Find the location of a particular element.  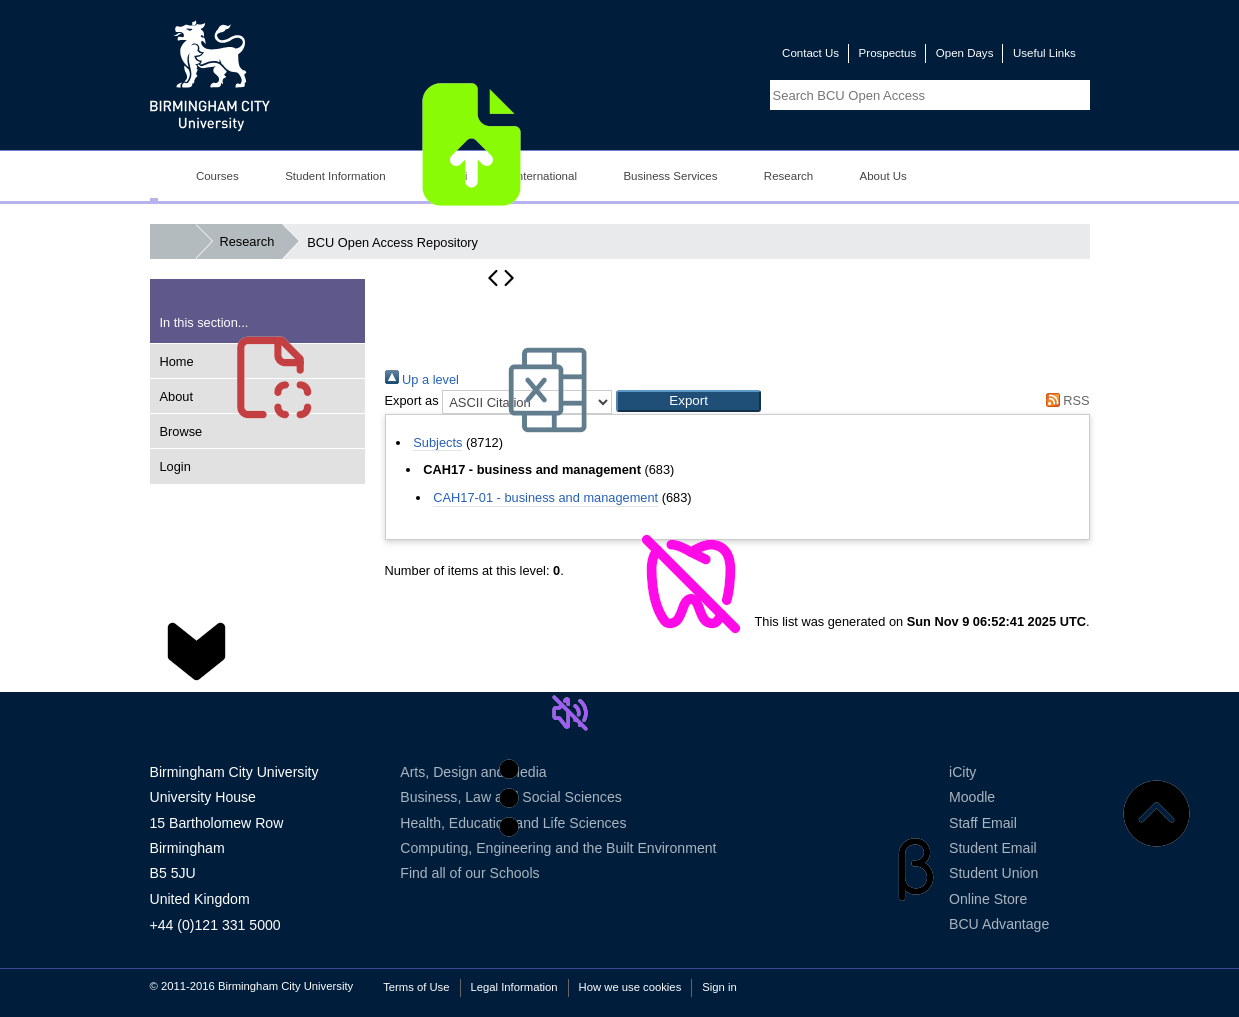

scan a document is located at coordinates (270, 377).